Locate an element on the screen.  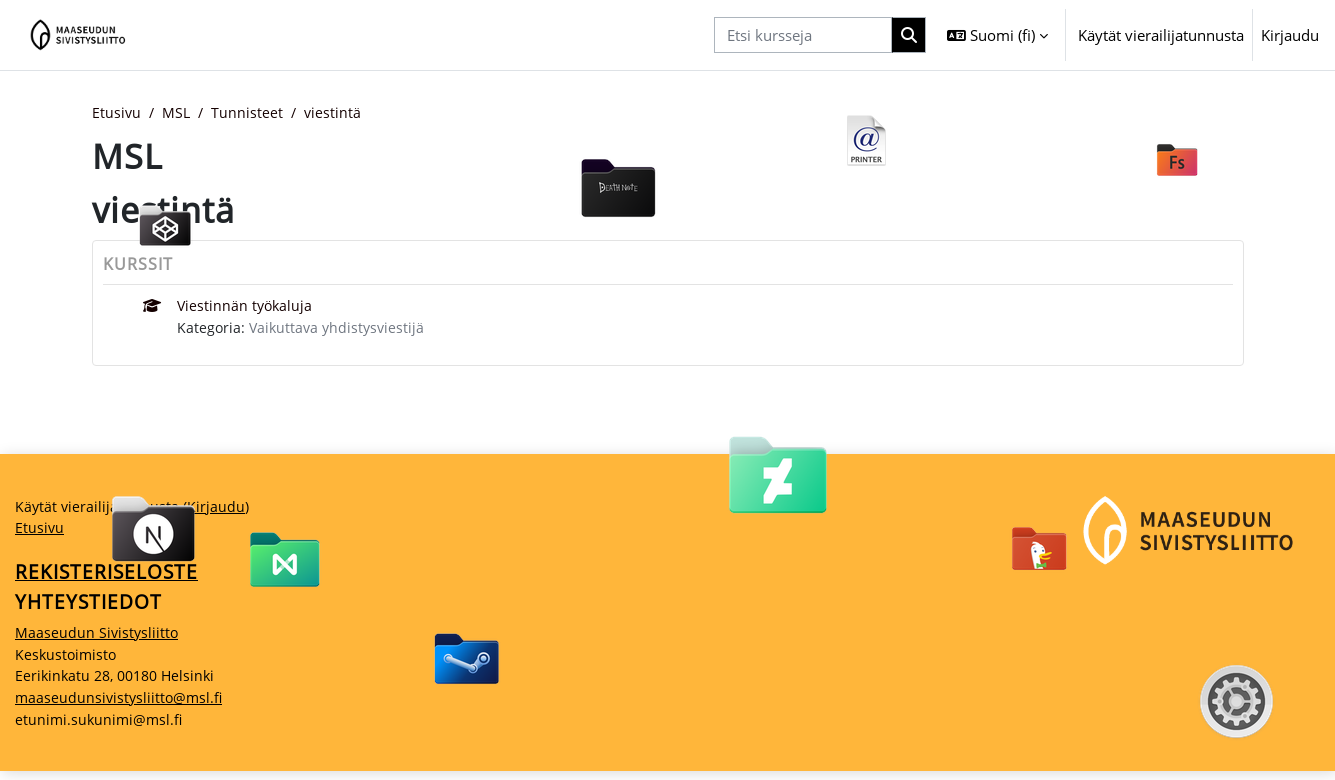
add a network printer using a URL or IP address is located at coordinates (866, 141).